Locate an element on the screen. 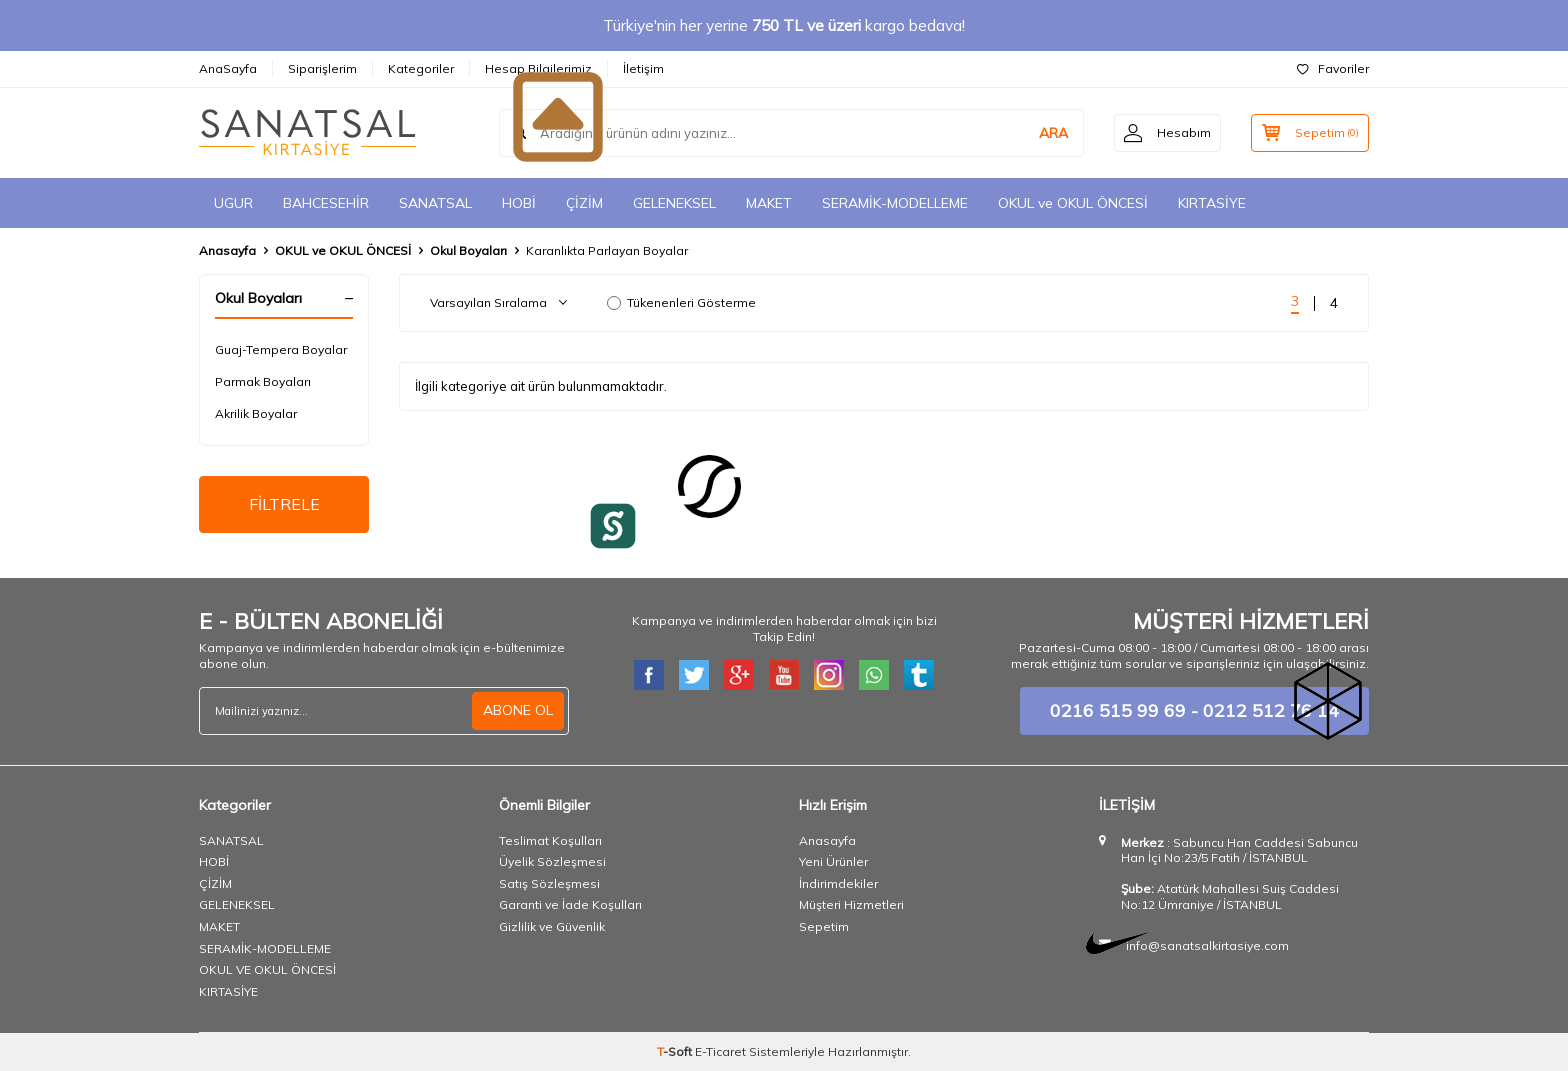 The height and width of the screenshot is (1071, 1568). expand content upward is located at coordinates (558, 117).